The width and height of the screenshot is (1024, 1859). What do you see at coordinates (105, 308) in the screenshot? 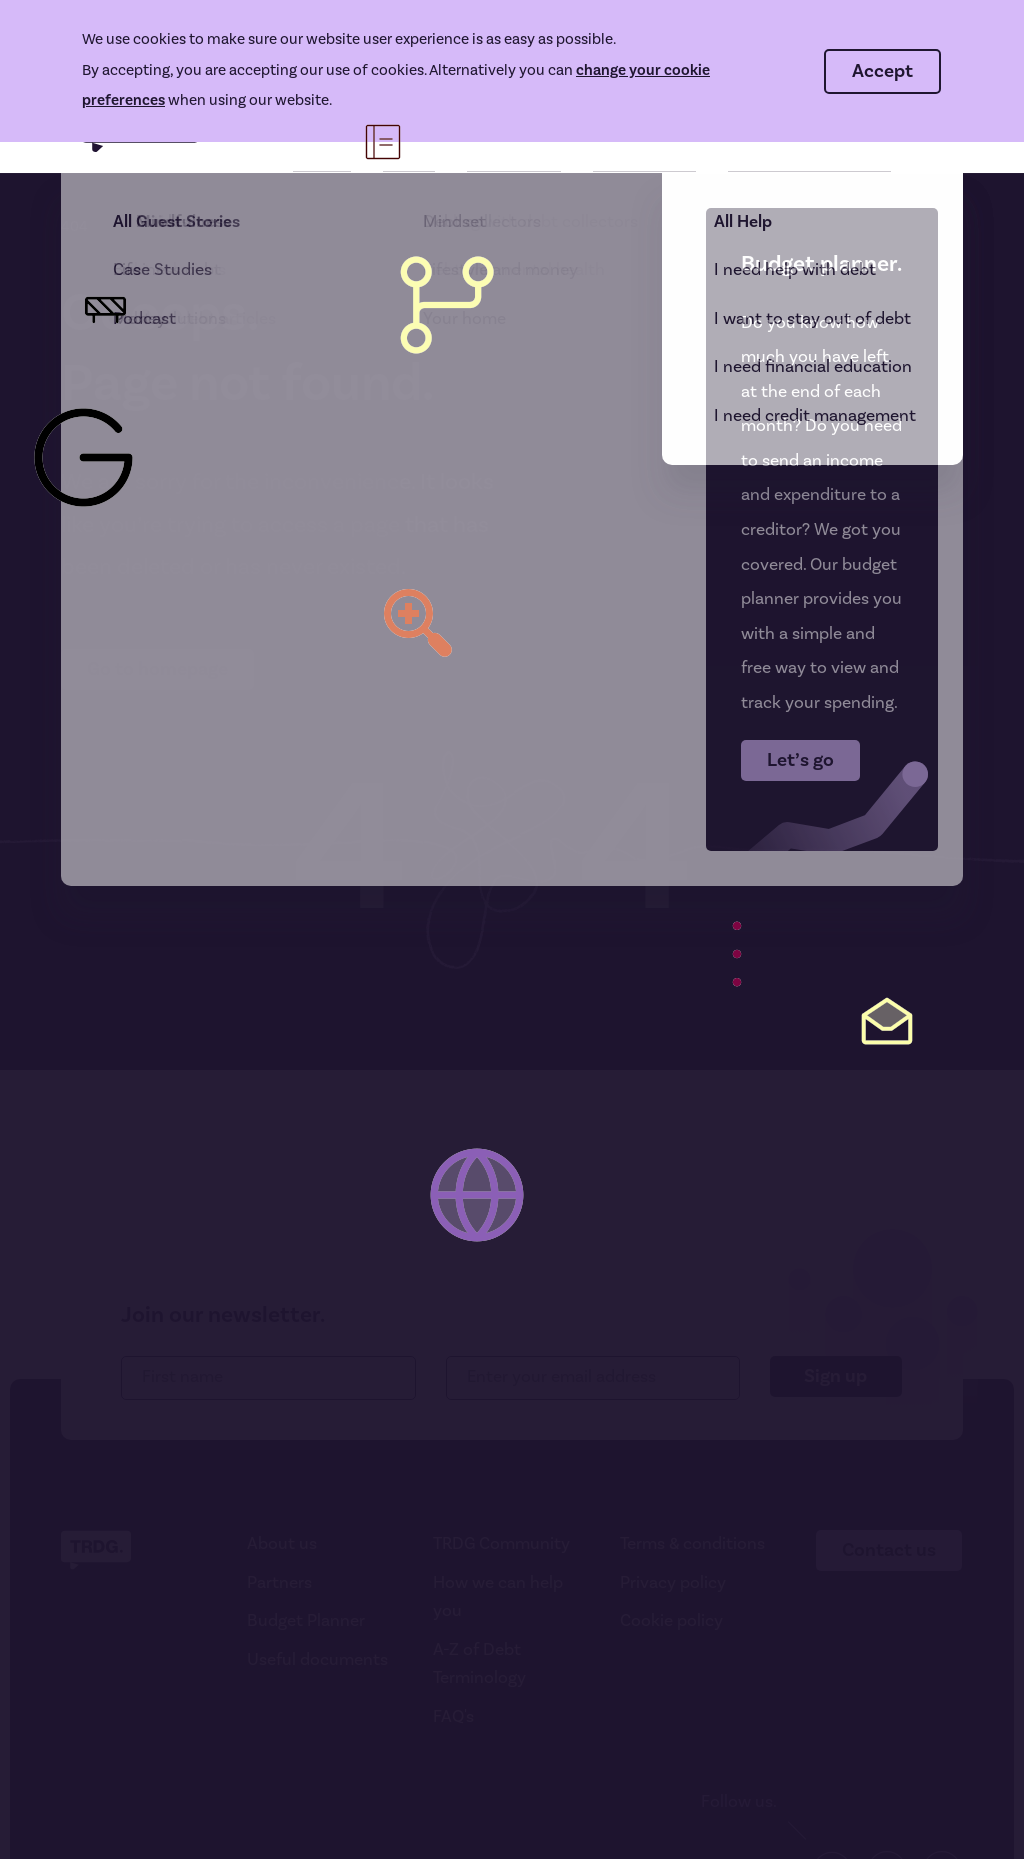
I see `indicates a blocked or restricted area` at bounding box center [105, 308].